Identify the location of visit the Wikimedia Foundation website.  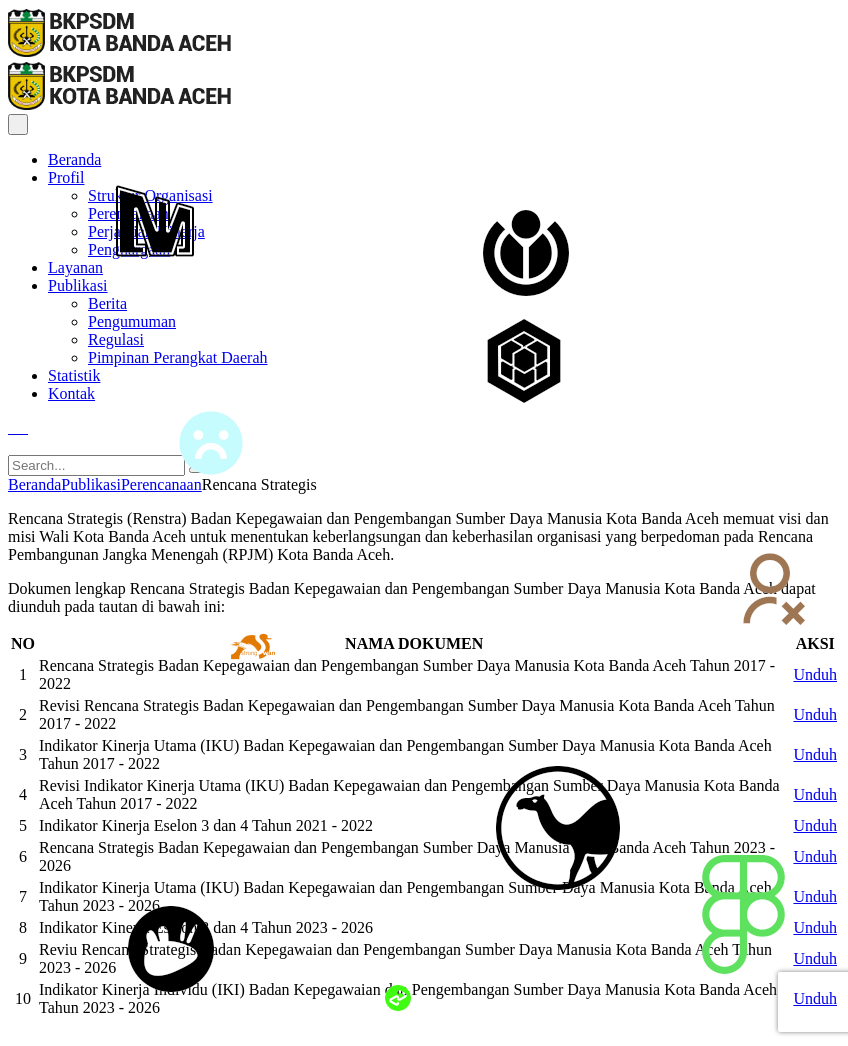
(526, 253).